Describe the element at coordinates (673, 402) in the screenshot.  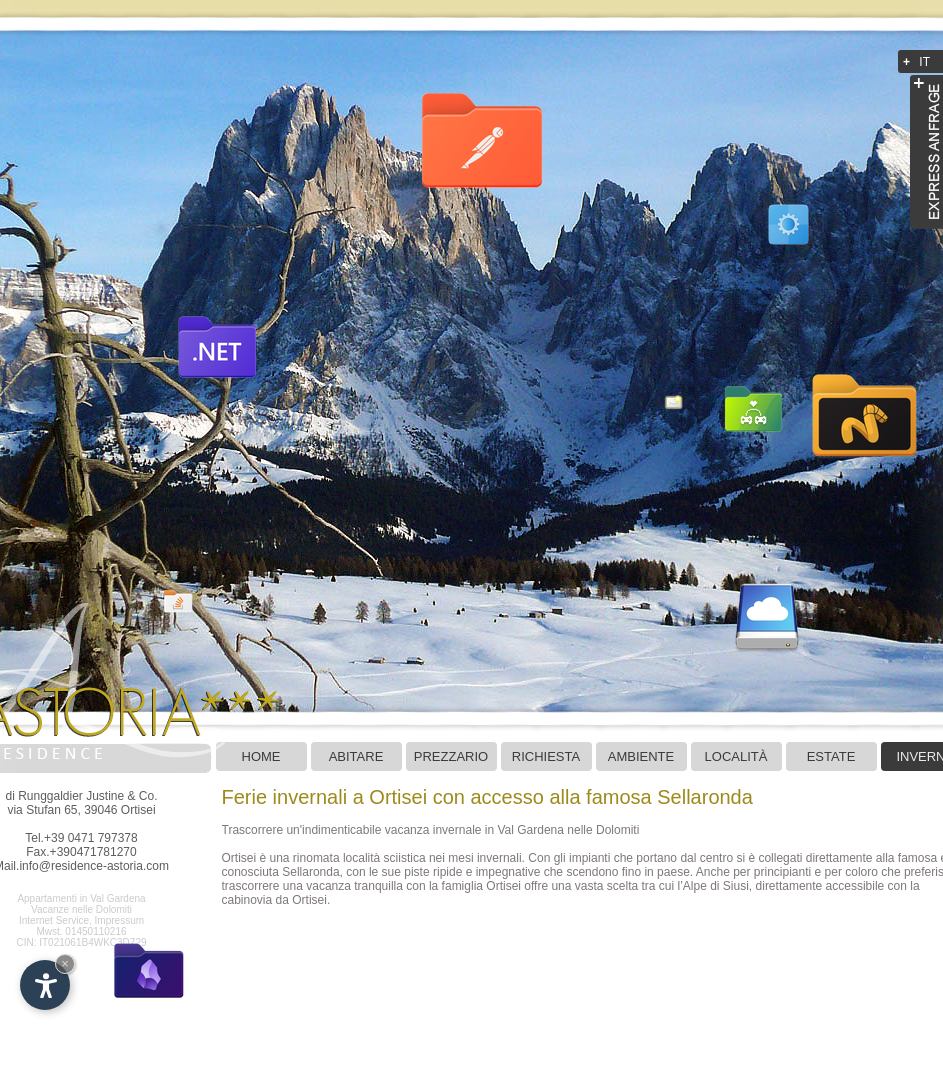
I see `indicates new unread email messages` at that location.